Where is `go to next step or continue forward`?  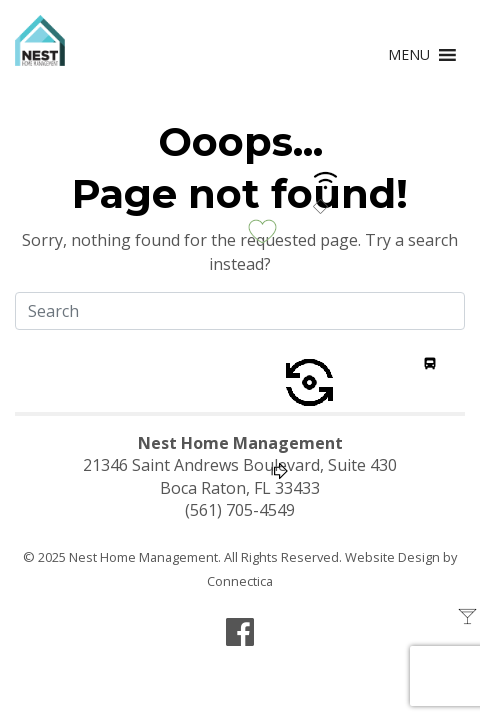
go to next step or continue forward is located at coordinates (279, 471).